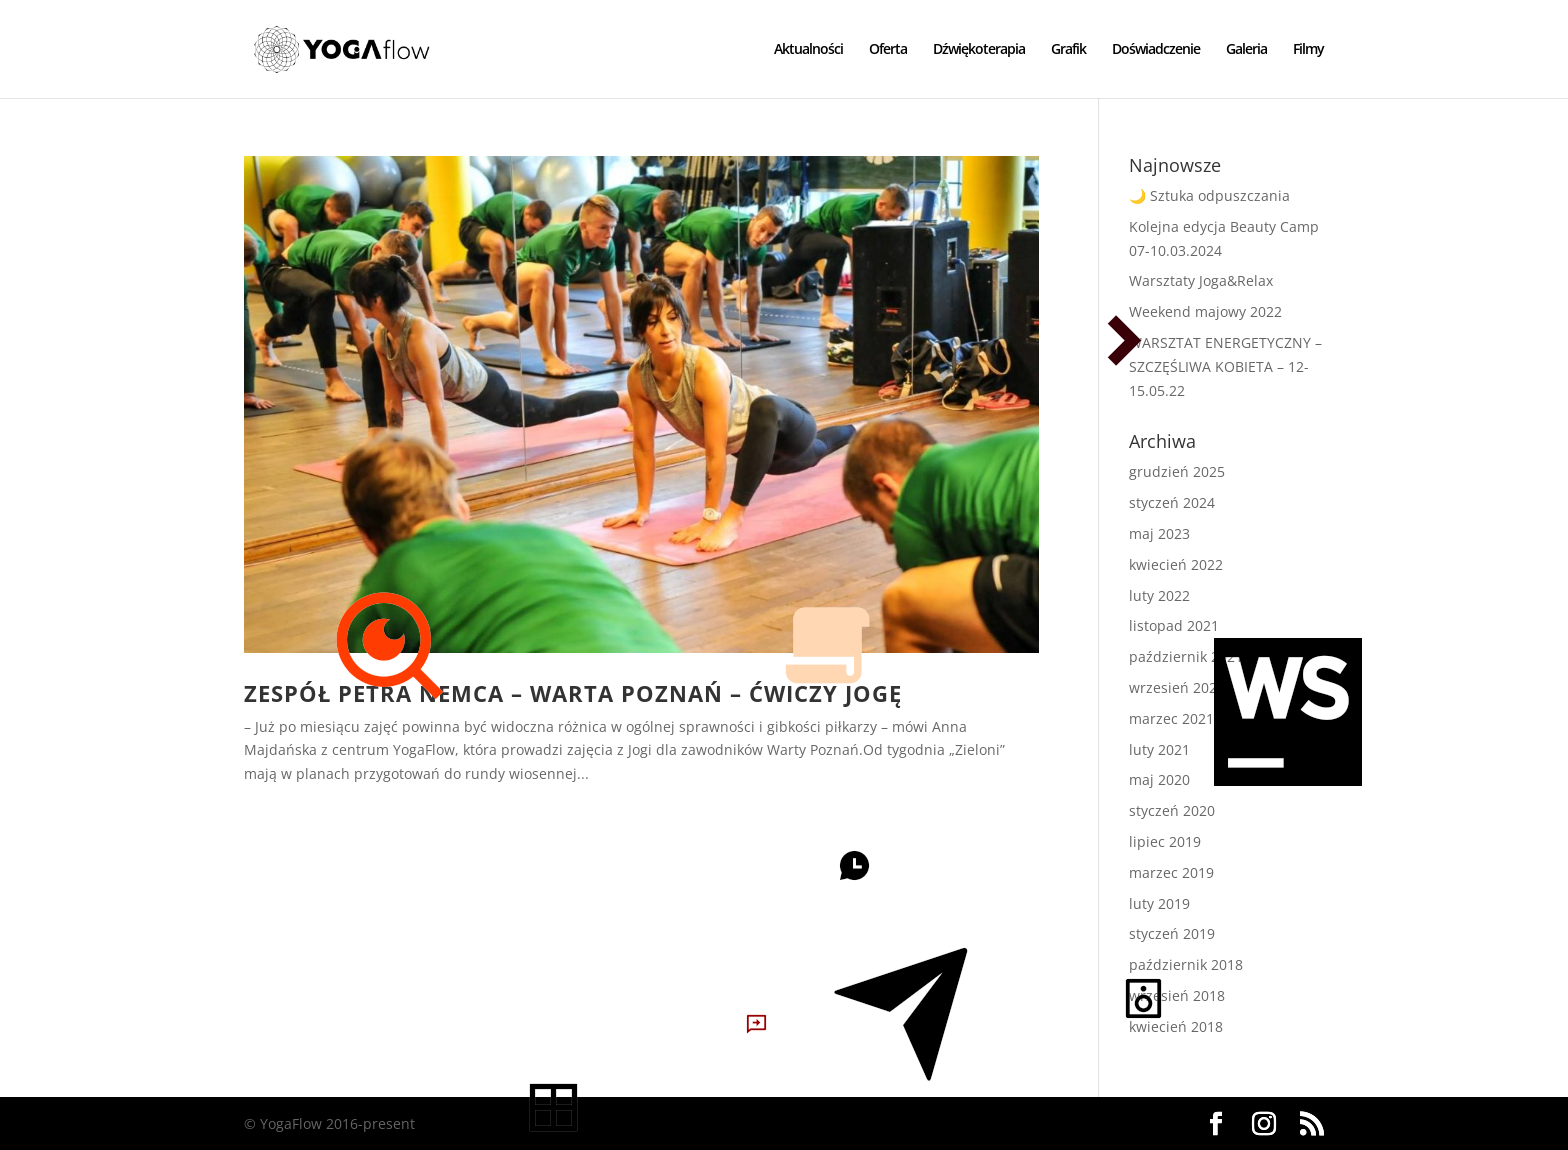 Image resolution: width=1568 pixels, height=1150 pixels. What do you see at coordinates (1143, 998) in the screenshot?
I see `adjust speaker or audio output settings` at bounding box center [1143, 998].